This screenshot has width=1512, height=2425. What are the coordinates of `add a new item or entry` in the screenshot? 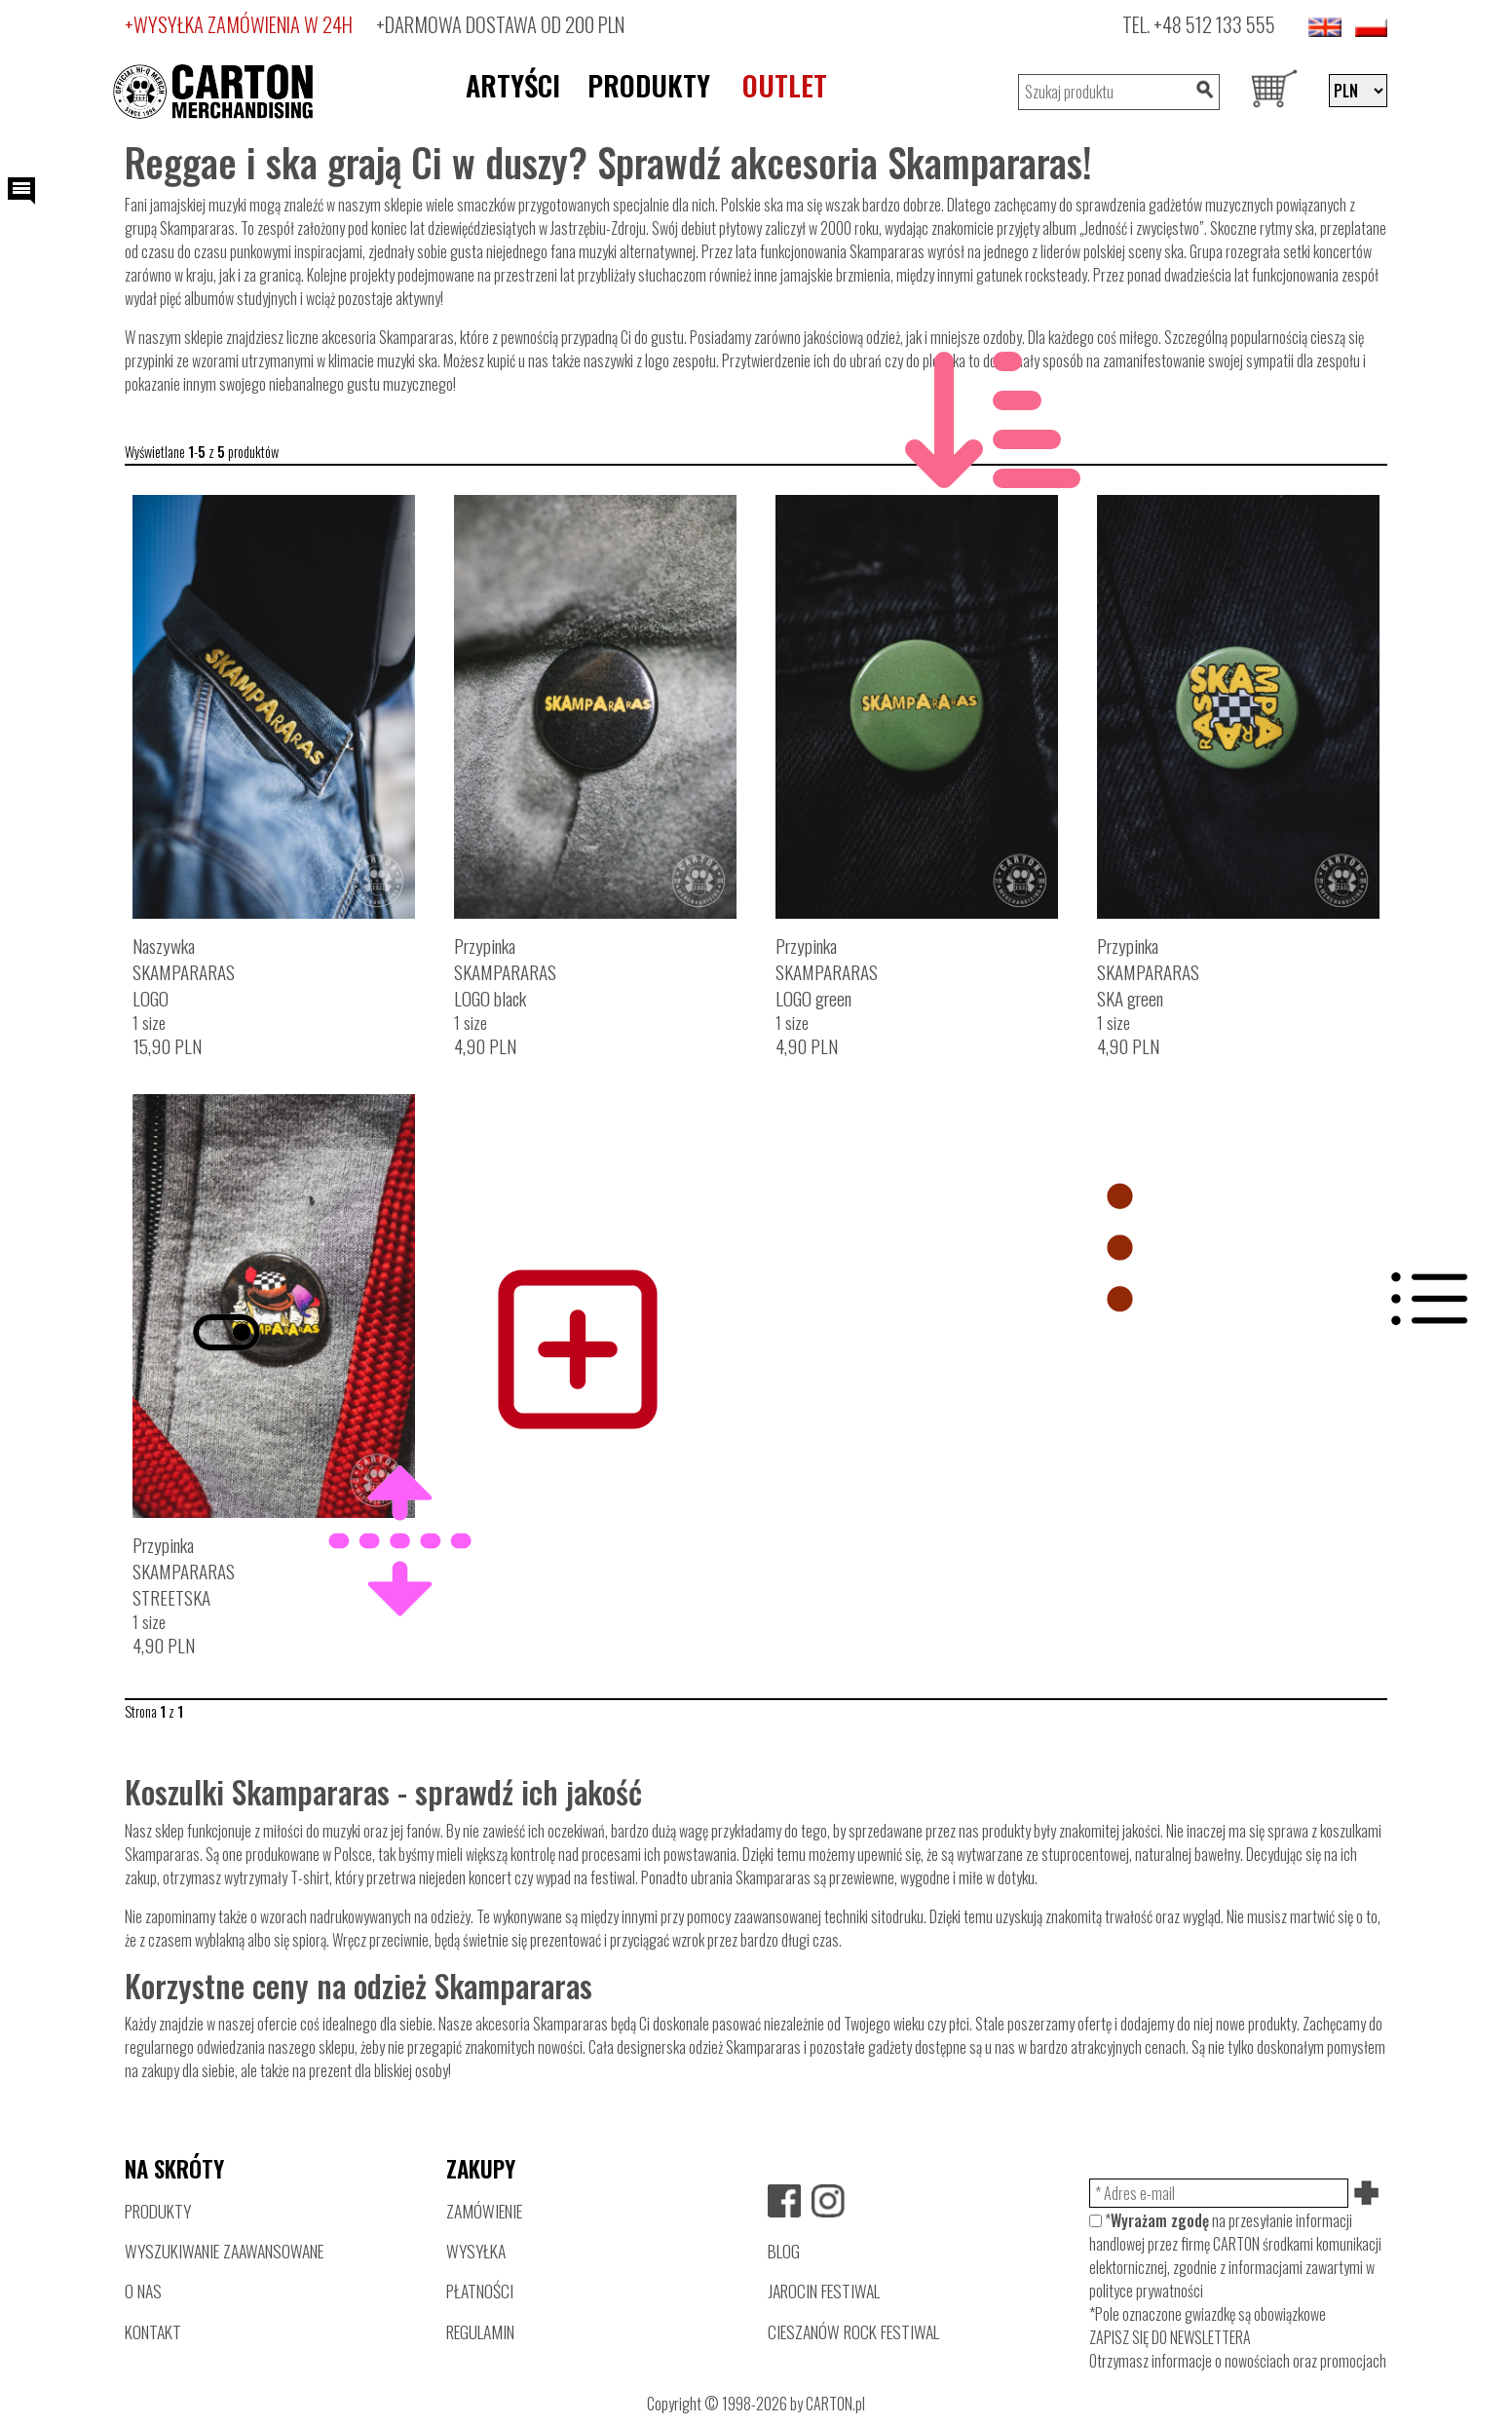 It's located at (578, 1349).